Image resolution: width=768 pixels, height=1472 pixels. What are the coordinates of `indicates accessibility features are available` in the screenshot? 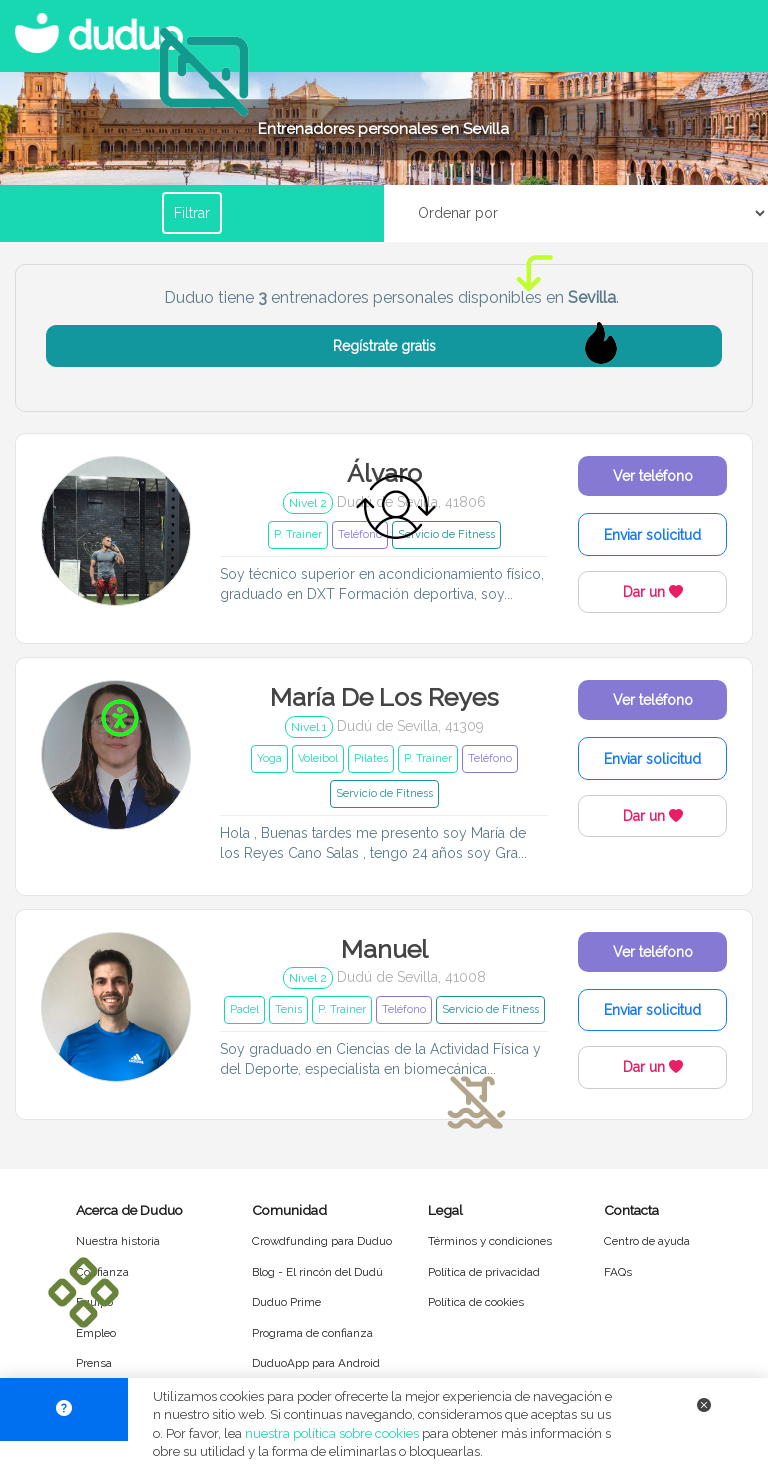 It's located at (120, 718).